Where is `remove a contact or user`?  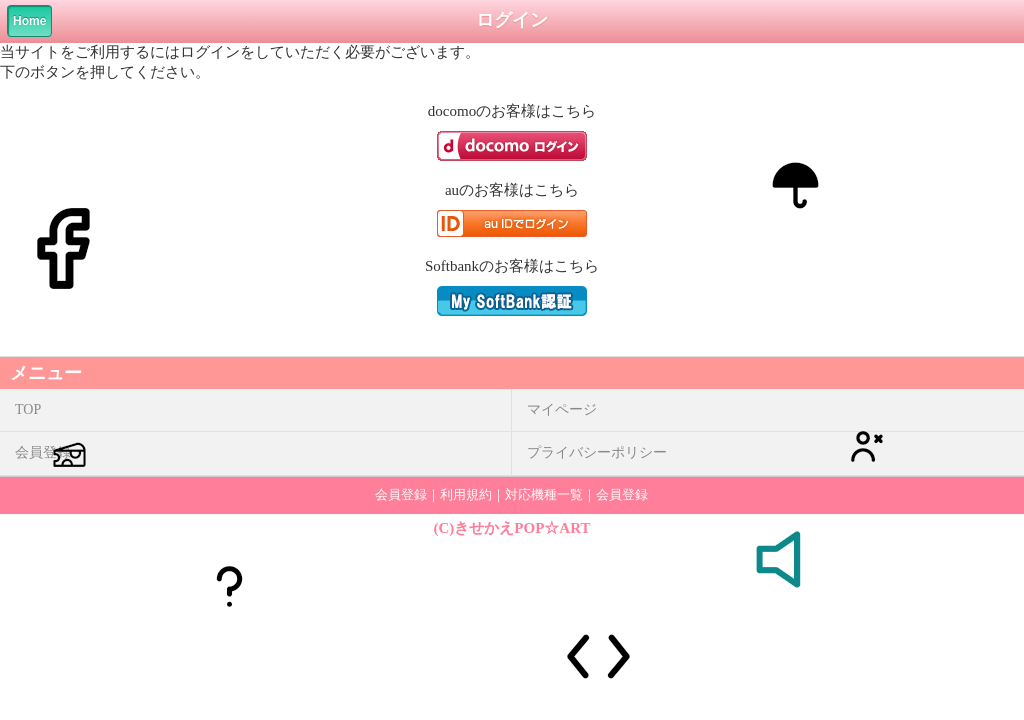 remove a contact or user is located at coordinates (866, 446).